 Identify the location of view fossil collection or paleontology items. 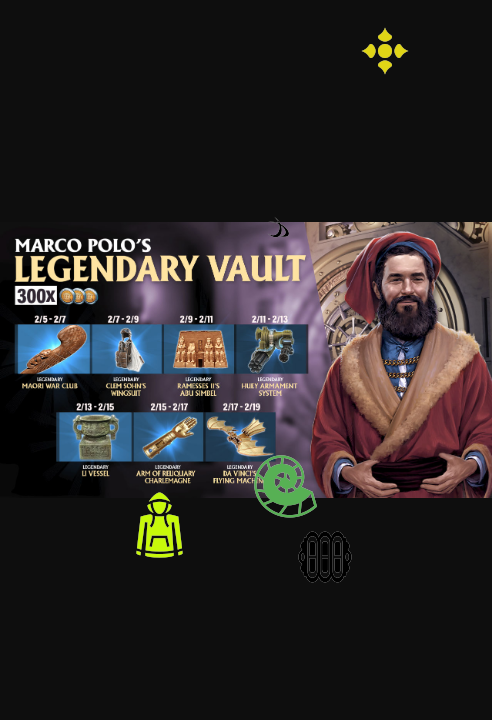
(285, 486).